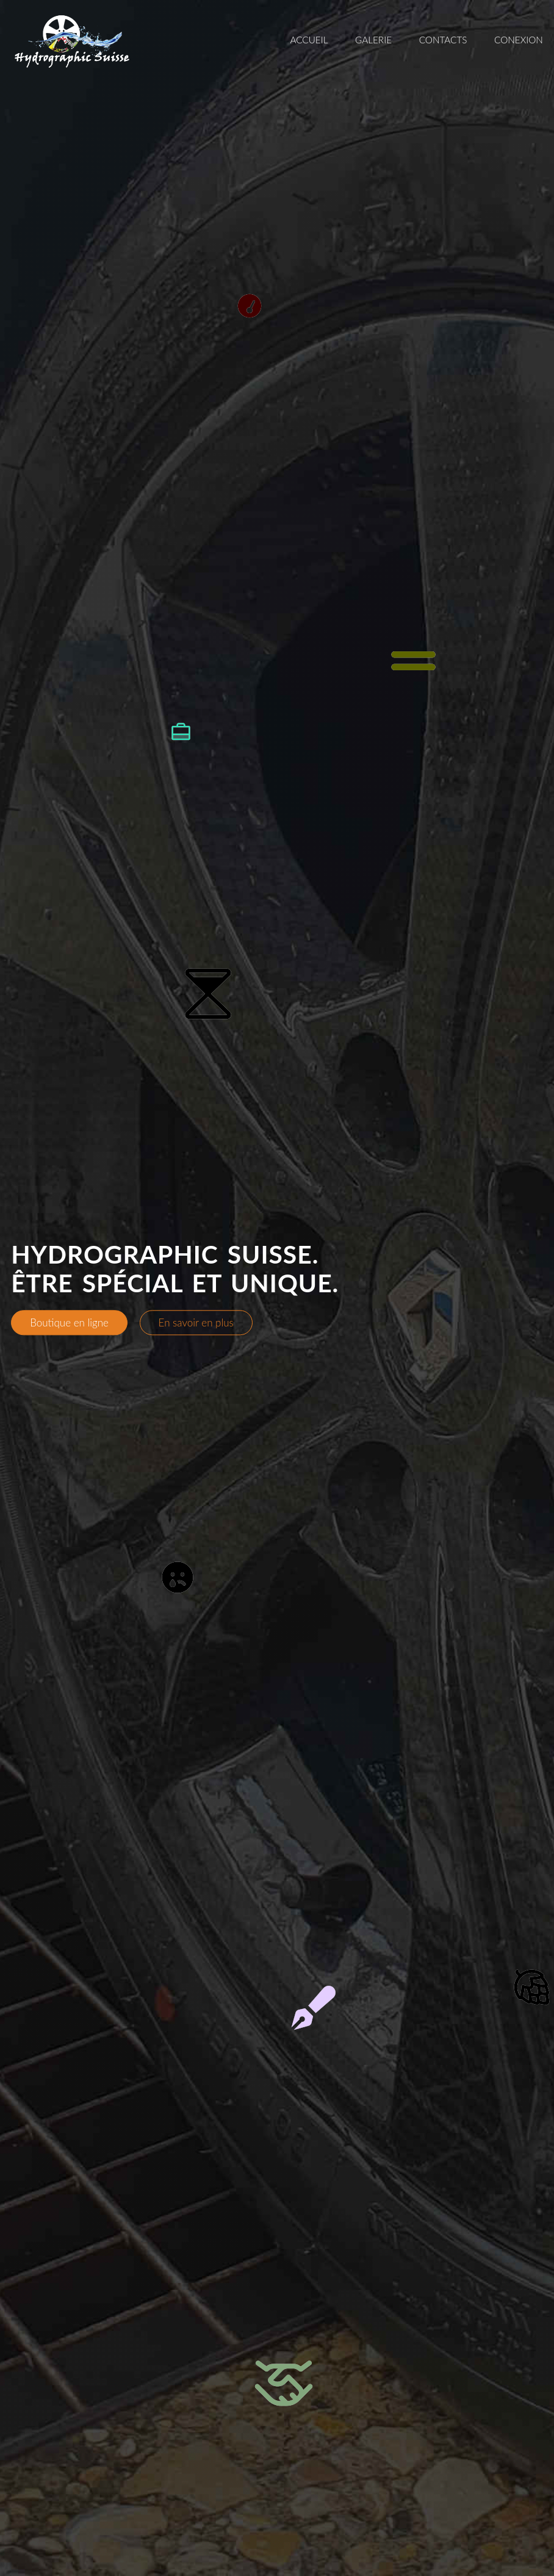 This screenshot has width=554, height=2576. Describe the element at coordinates (178, 1577) in the screenshot. I see `indicates an error or failed action` at that location.